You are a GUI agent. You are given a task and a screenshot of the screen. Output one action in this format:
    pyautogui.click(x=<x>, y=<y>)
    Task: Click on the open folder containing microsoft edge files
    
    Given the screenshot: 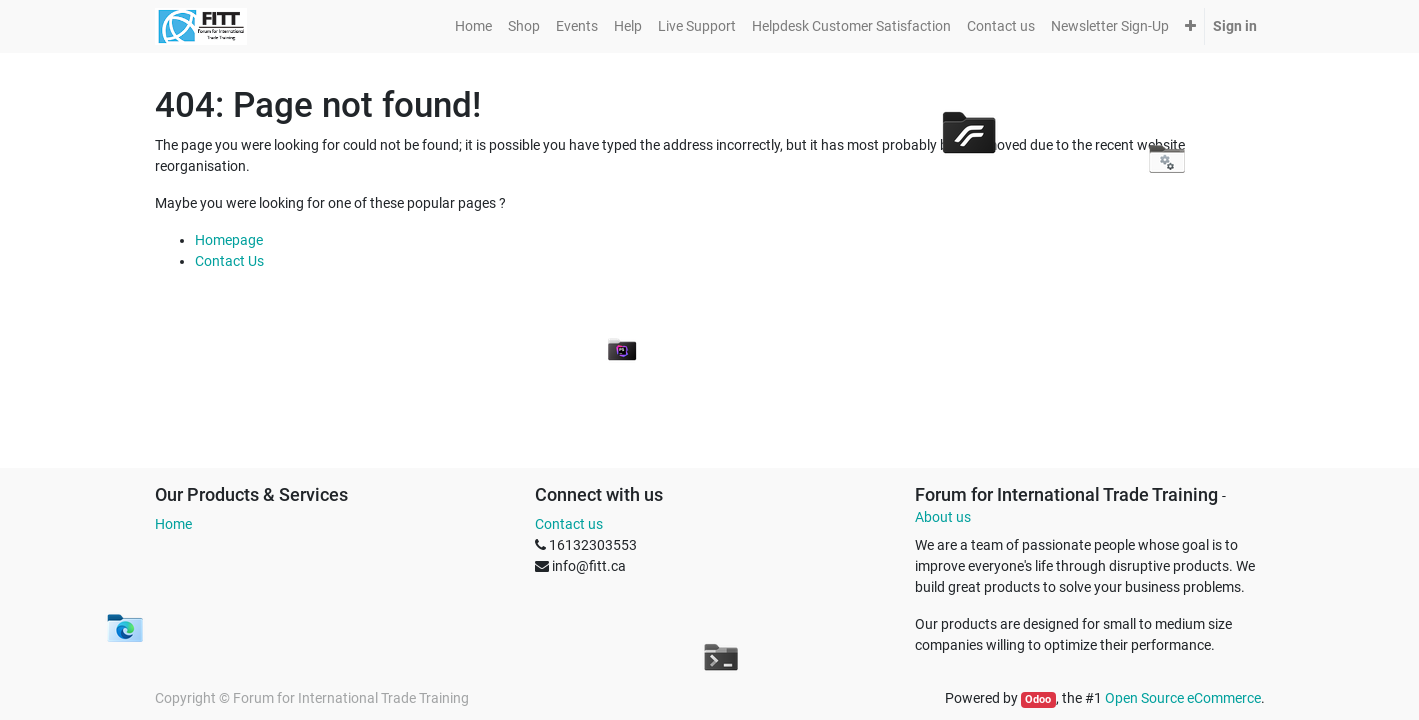 What is the action you would take?
    pyautogui.click(x=125, y=629)
    